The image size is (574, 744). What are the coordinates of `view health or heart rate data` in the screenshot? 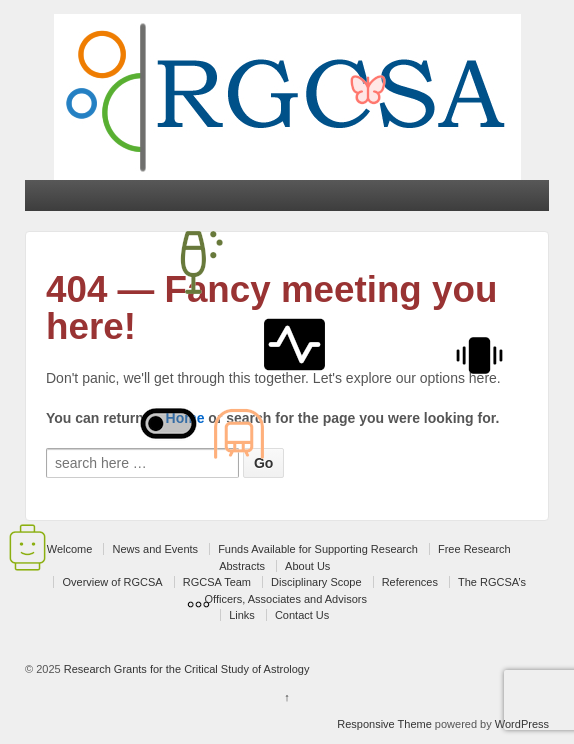 It's located at (294, 344).